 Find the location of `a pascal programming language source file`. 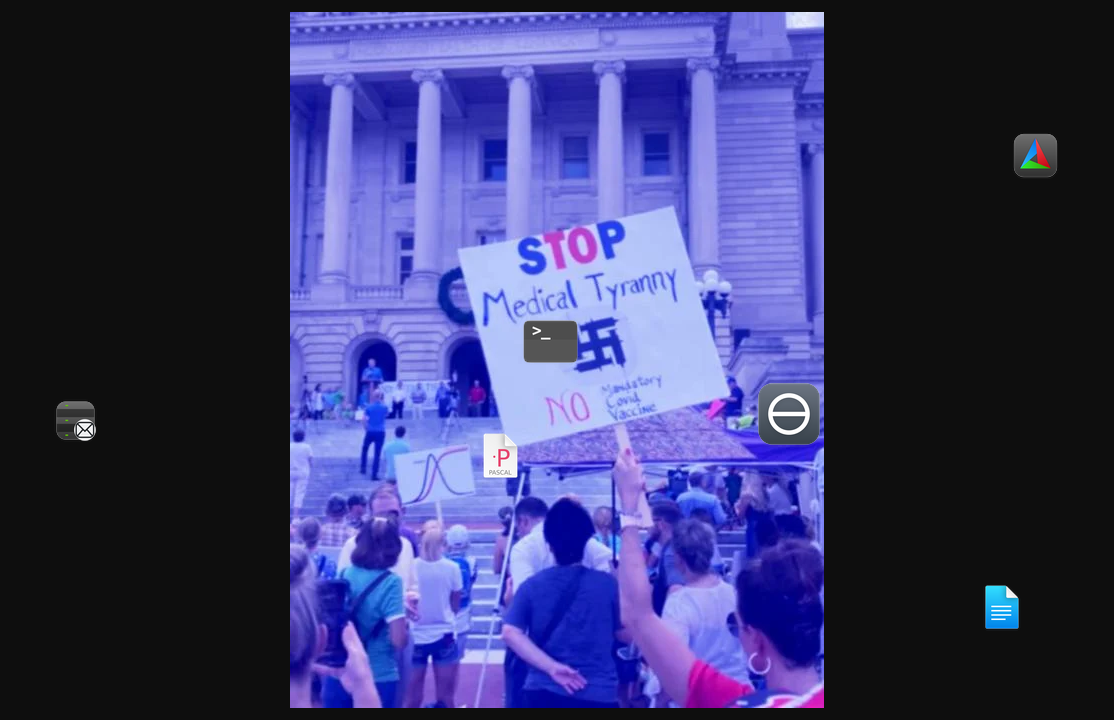

a pascal programming language source file is located at coordinates (500, 456).